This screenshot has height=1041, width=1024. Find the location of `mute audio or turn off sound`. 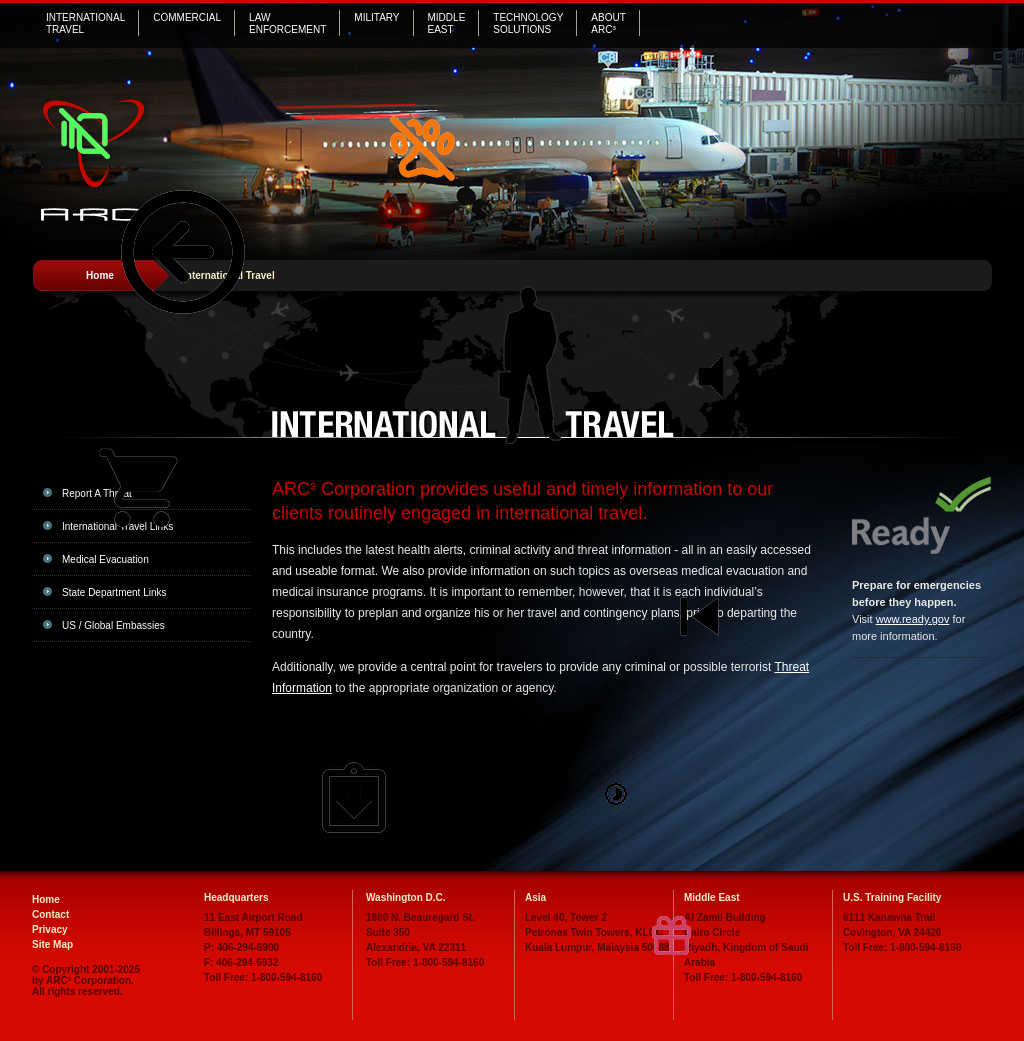

mute audio or turn off sound is located at coordinates (712, 376).